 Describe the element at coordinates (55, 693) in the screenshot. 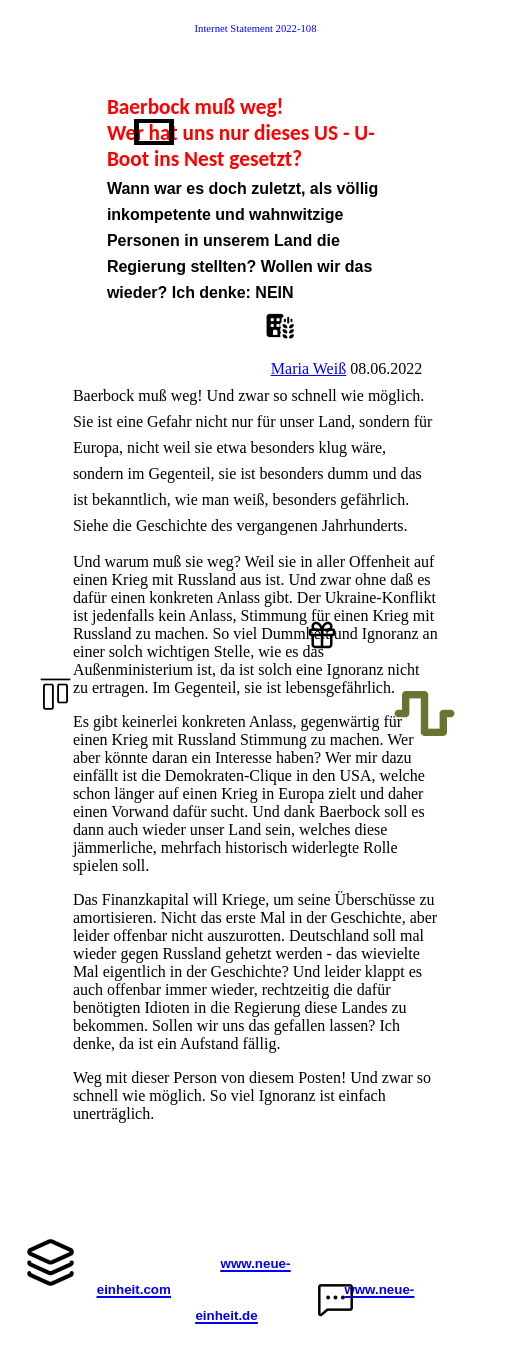

I see `align selected elements to the top` at that location.